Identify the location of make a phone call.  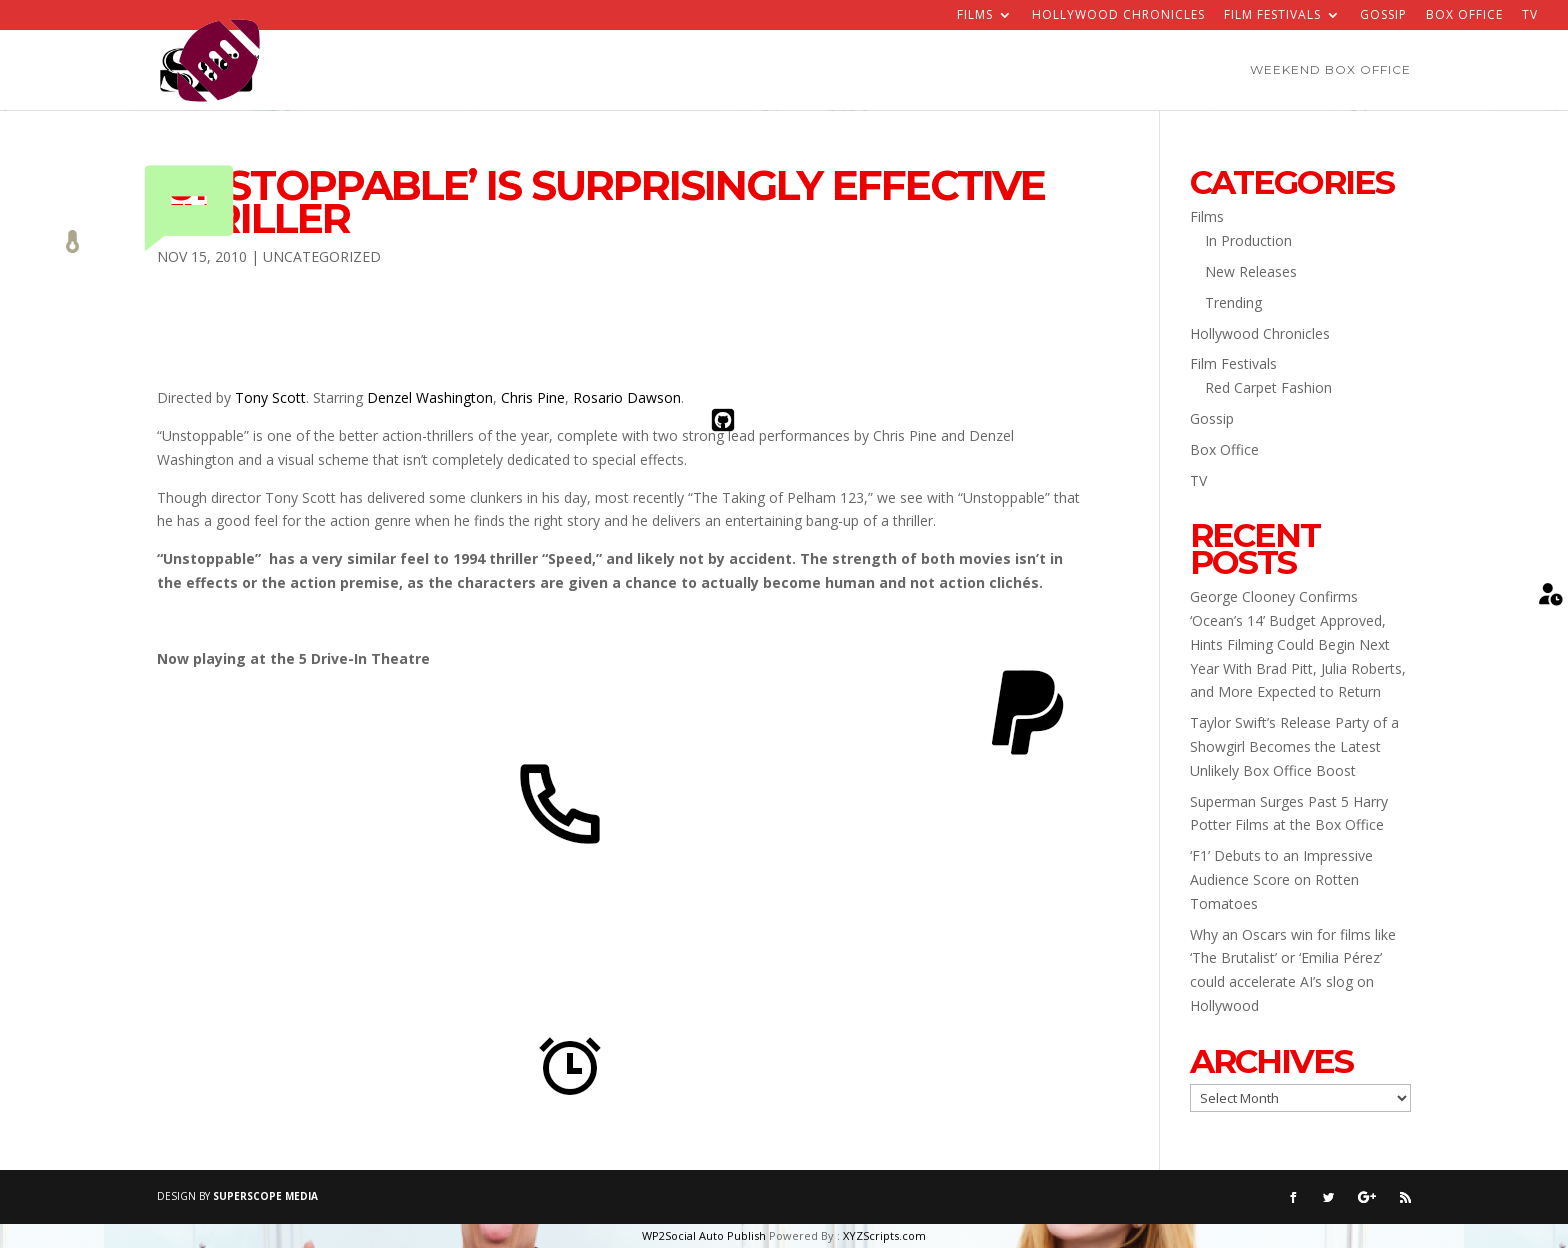
(560, 804).